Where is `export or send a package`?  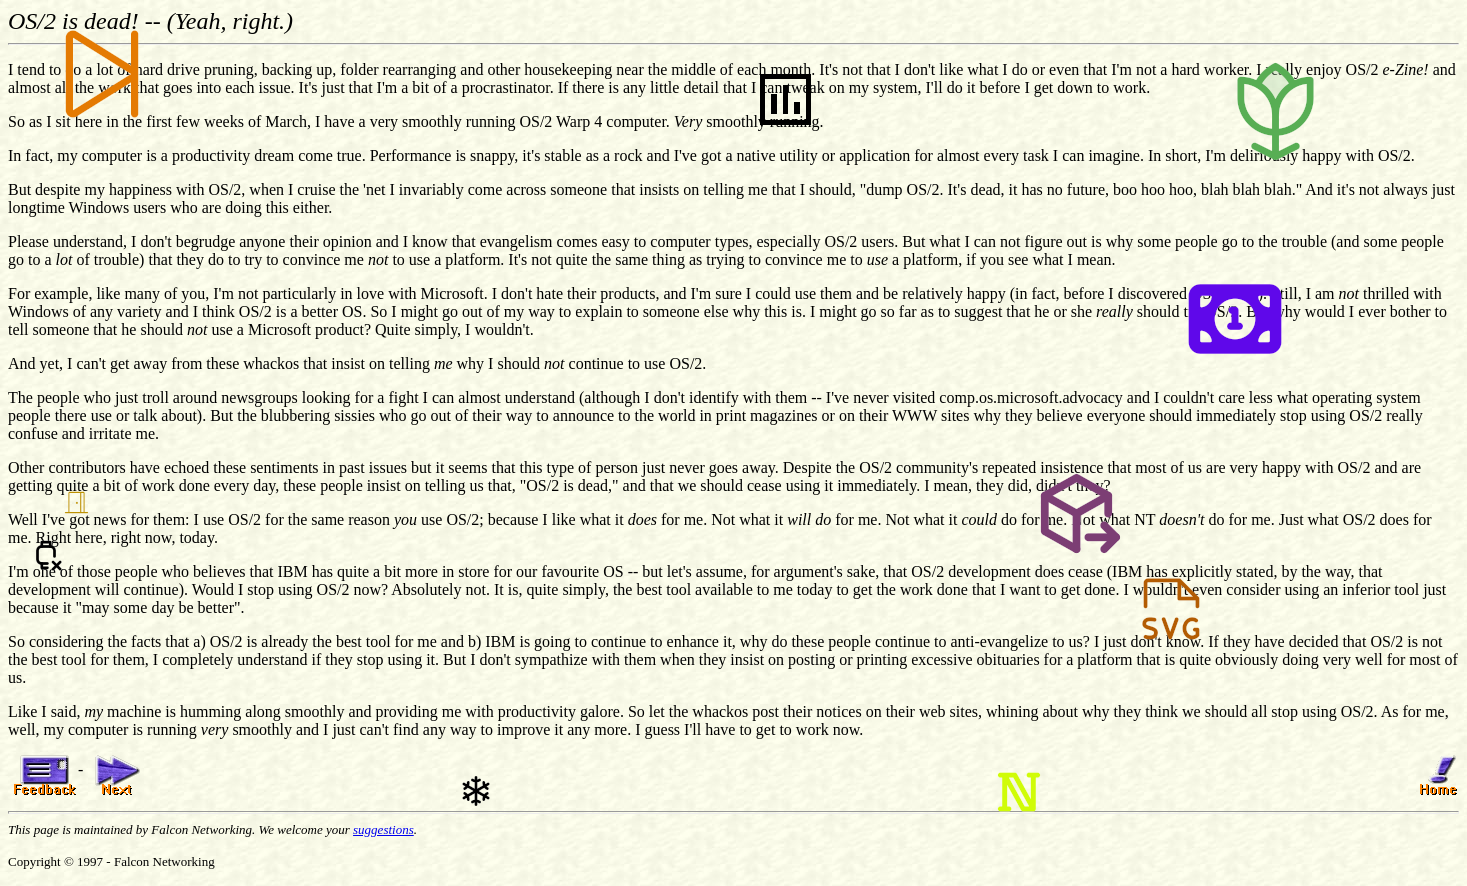
export or send a package is located at coordinates (1076, 513).